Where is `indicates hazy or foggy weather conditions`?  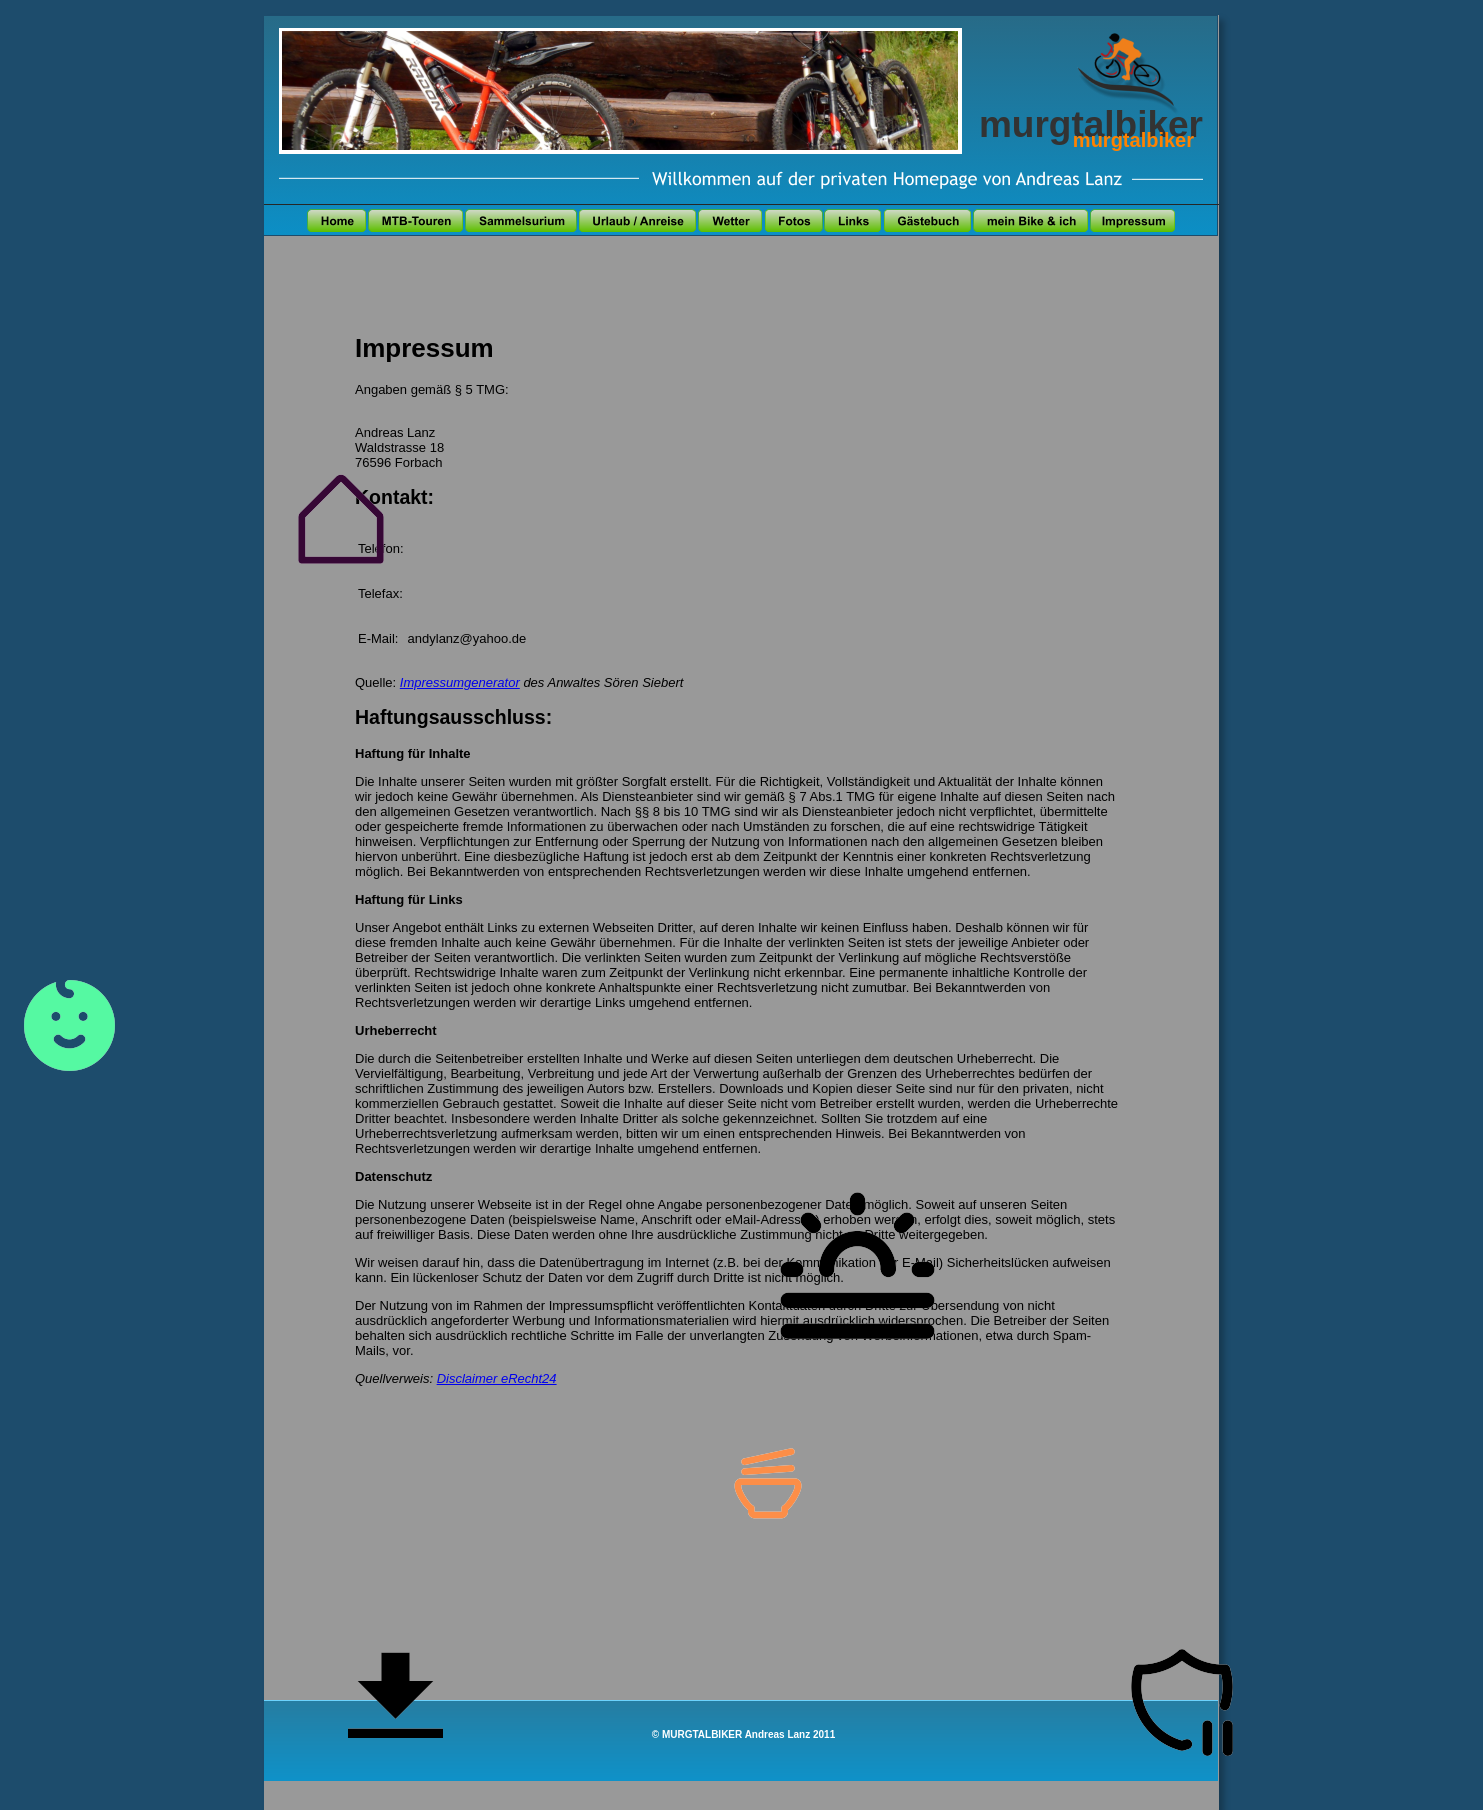 indicates hazy or foggy weather conditions is located at coordinates (857, 1269).